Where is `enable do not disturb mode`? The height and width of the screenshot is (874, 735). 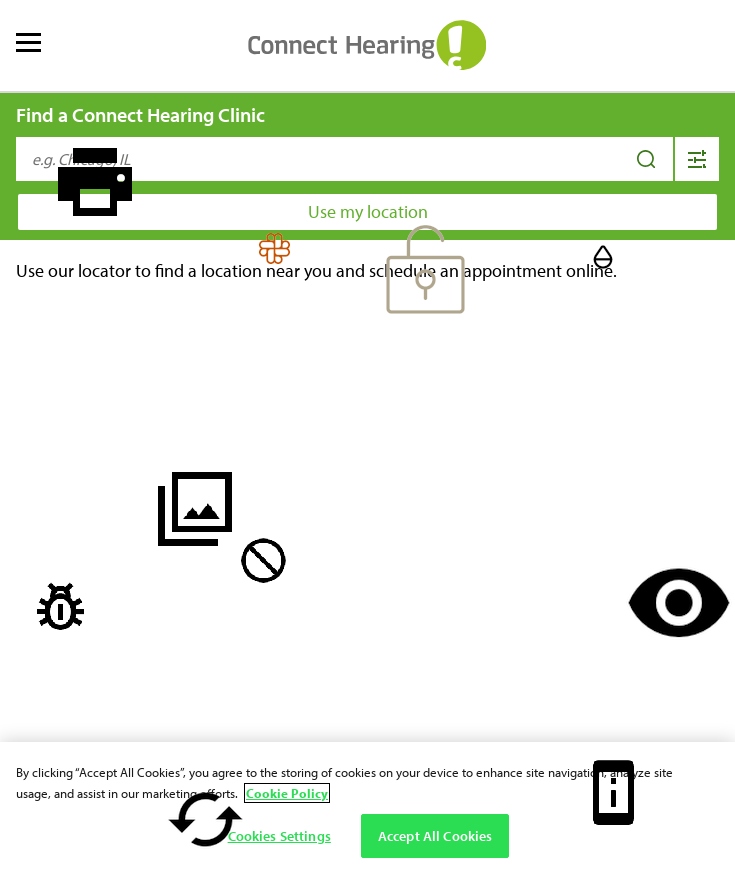 enable do not disturb mode is located at coordinates (263, 560).